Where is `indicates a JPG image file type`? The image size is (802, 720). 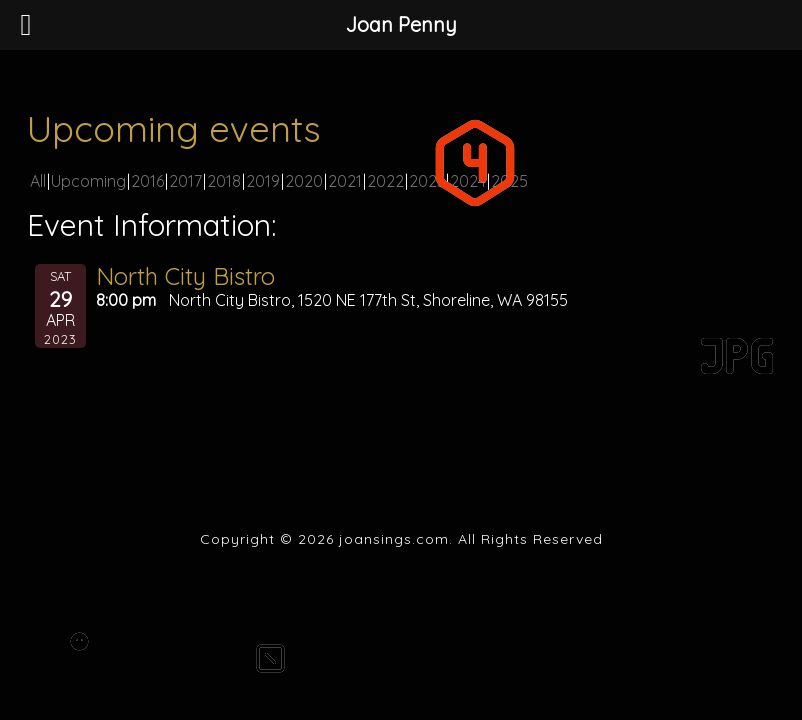
indicates a JPG image file type is located at coordinates (737, 356).